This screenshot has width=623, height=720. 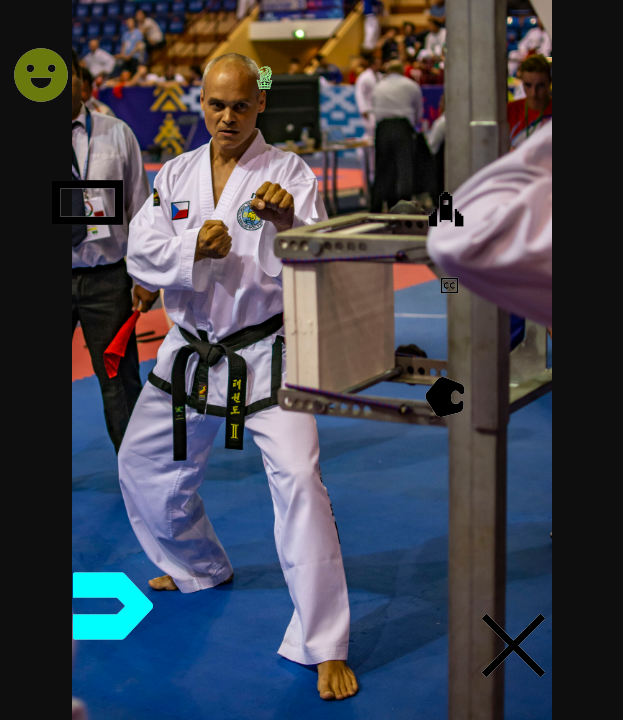 I want to click on purism brand logo, so click(x=87, y=202).